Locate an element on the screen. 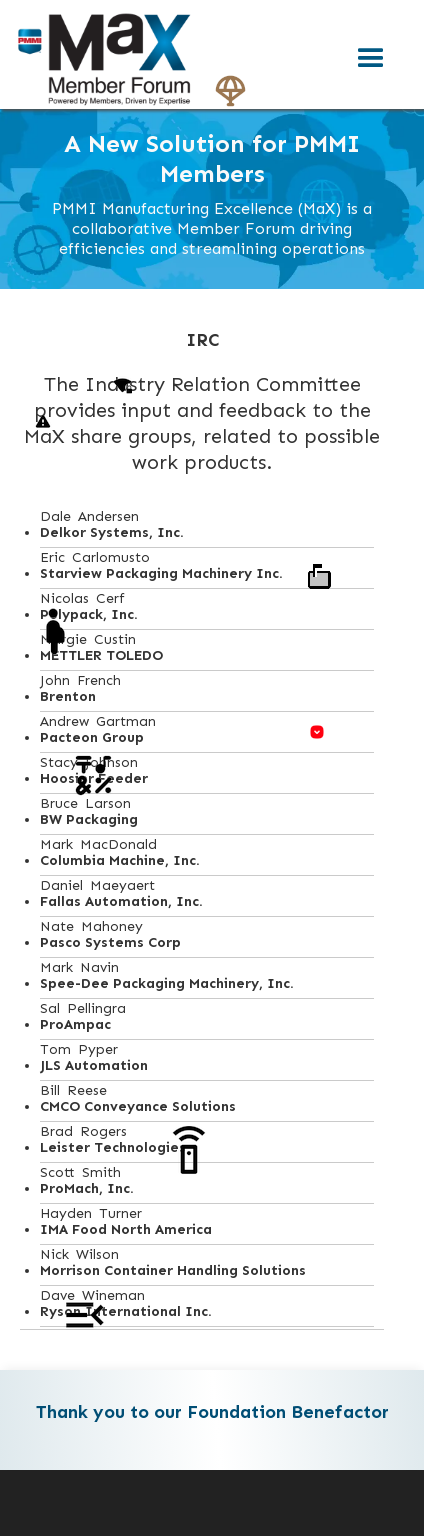 The width and height of the screenshot is (424, 1536). expand dropdown menu or content is located at coordinates (317, 732).